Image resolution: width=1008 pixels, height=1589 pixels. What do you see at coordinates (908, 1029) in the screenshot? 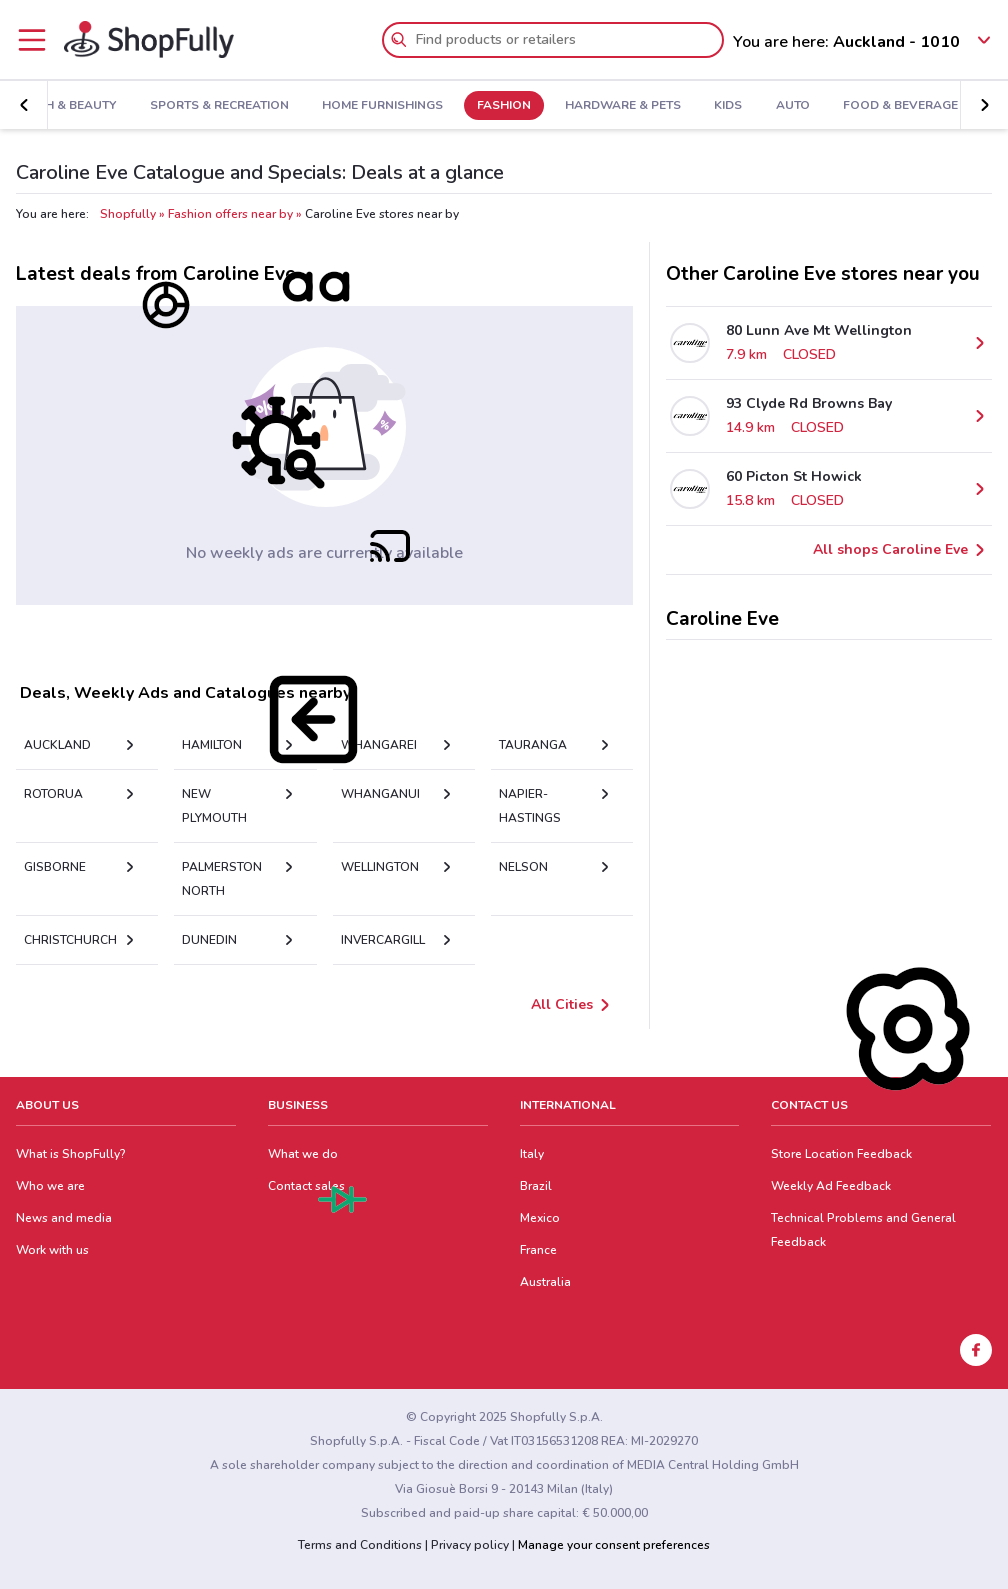
I see `access breakfast or brunch recipes` at bounding box center [908, 1029].